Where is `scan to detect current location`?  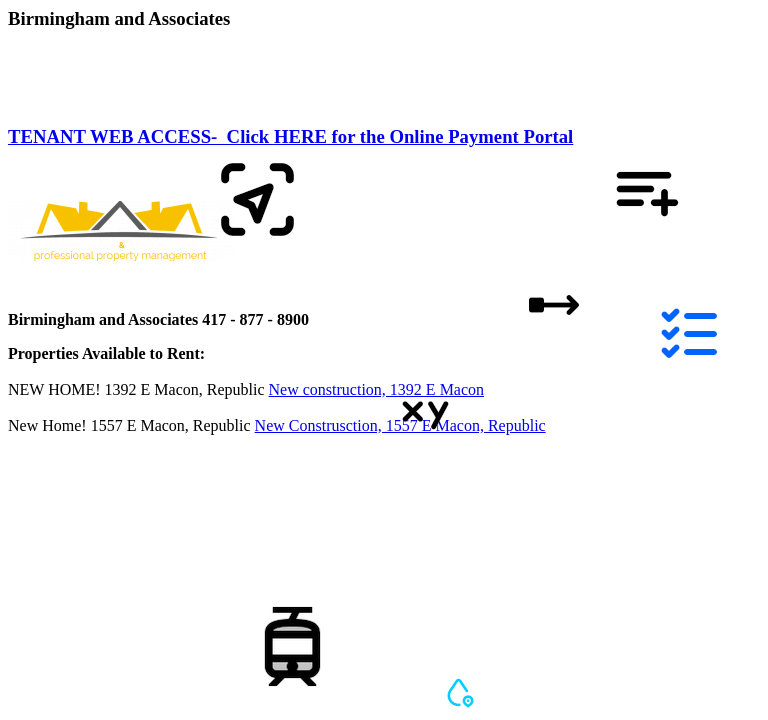 scan to detect current location is located at coordinates (257, 199).